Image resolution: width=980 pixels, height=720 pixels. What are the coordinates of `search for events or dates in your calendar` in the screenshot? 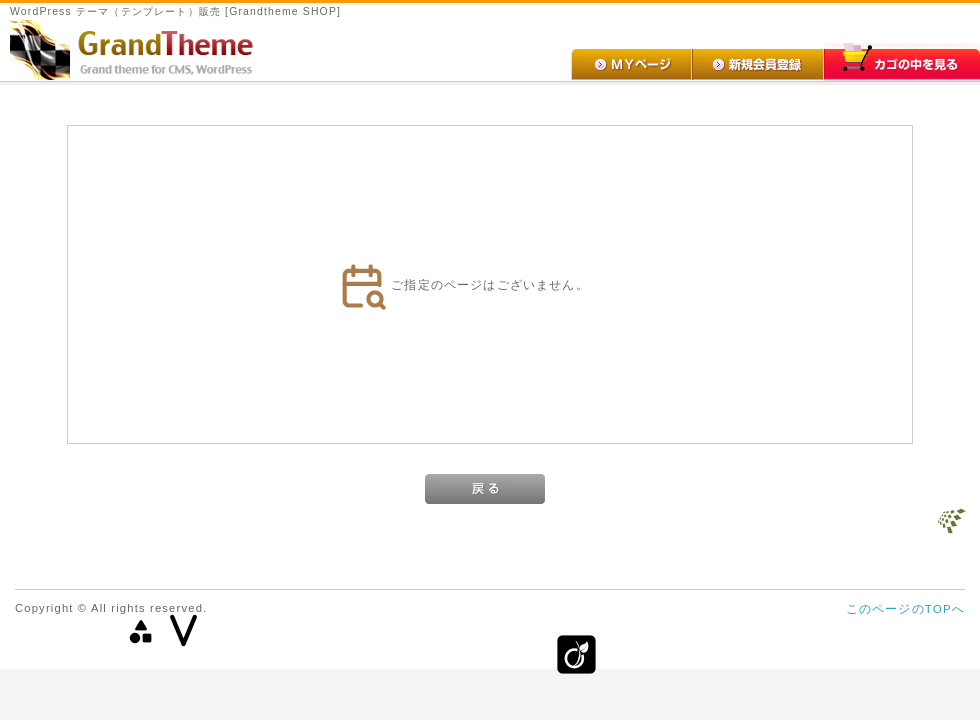 It's located at (362, 286).